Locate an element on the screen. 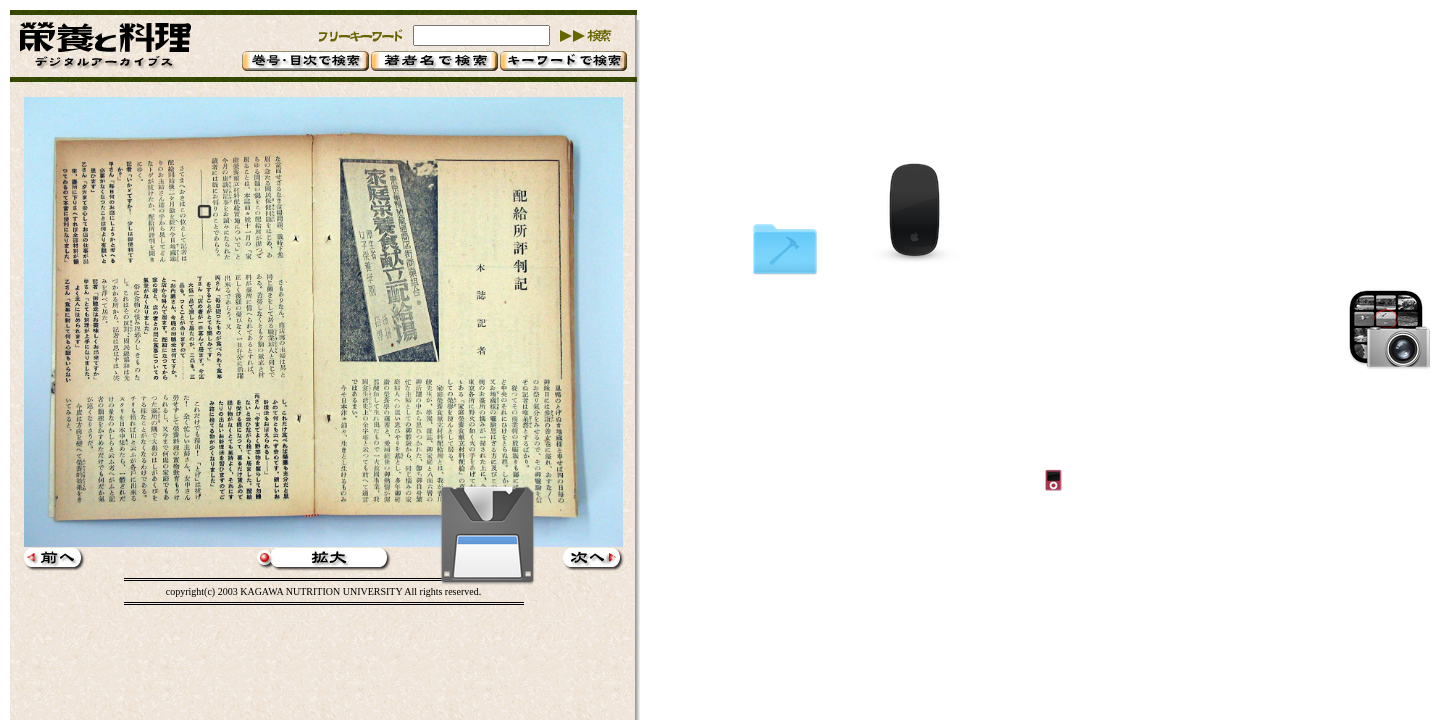 This screenshot has width=1440, height=720. open developer tools and resources folder is located at coordinates (785, 249).